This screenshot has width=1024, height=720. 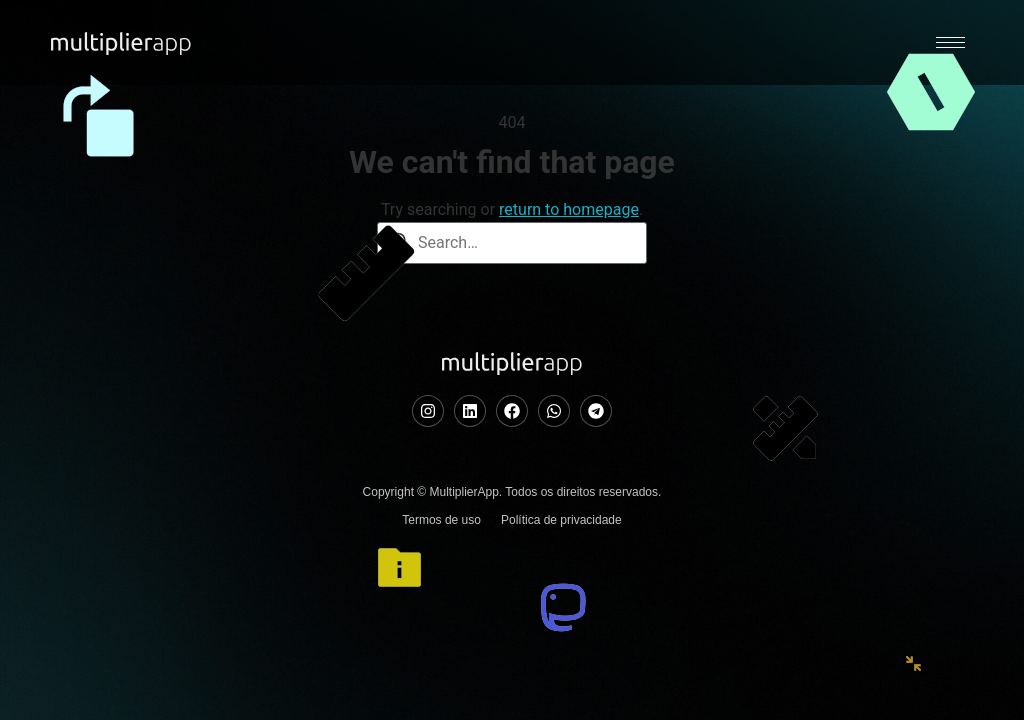 I want to click on collapse or minimize an expanded view, so click(x=913, y=663).